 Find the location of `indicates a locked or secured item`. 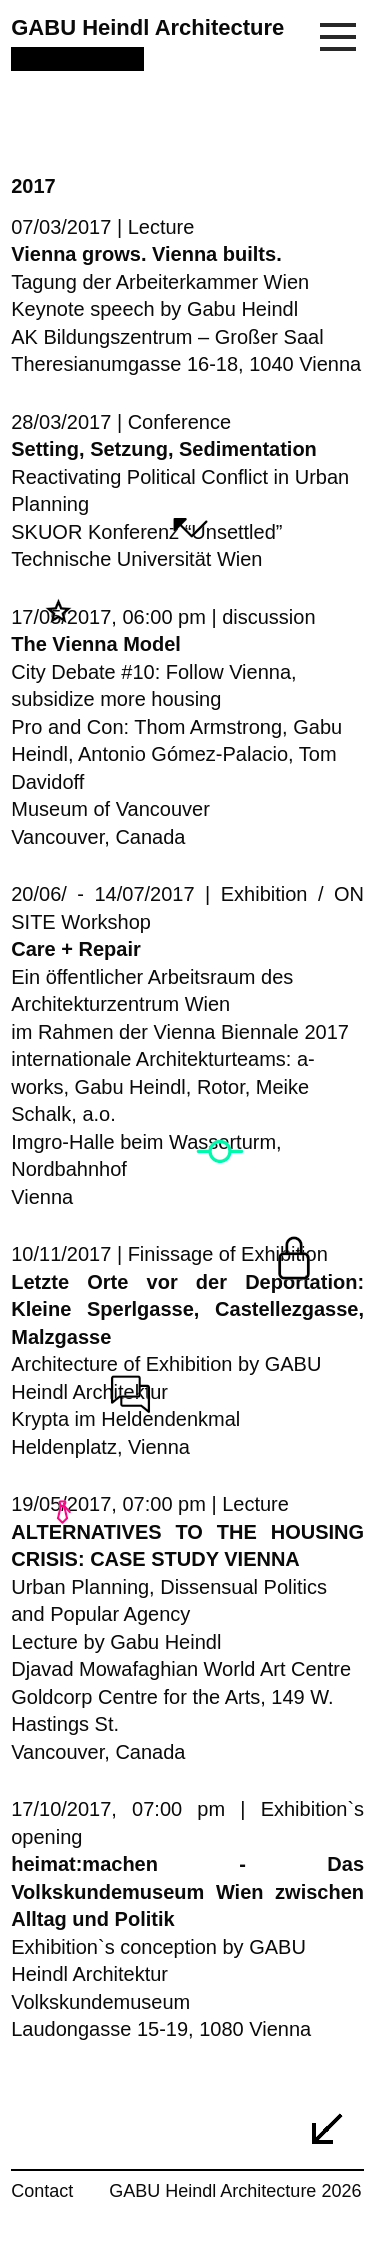

indicates a locked or secured item is located at coordinates (294, 1258).